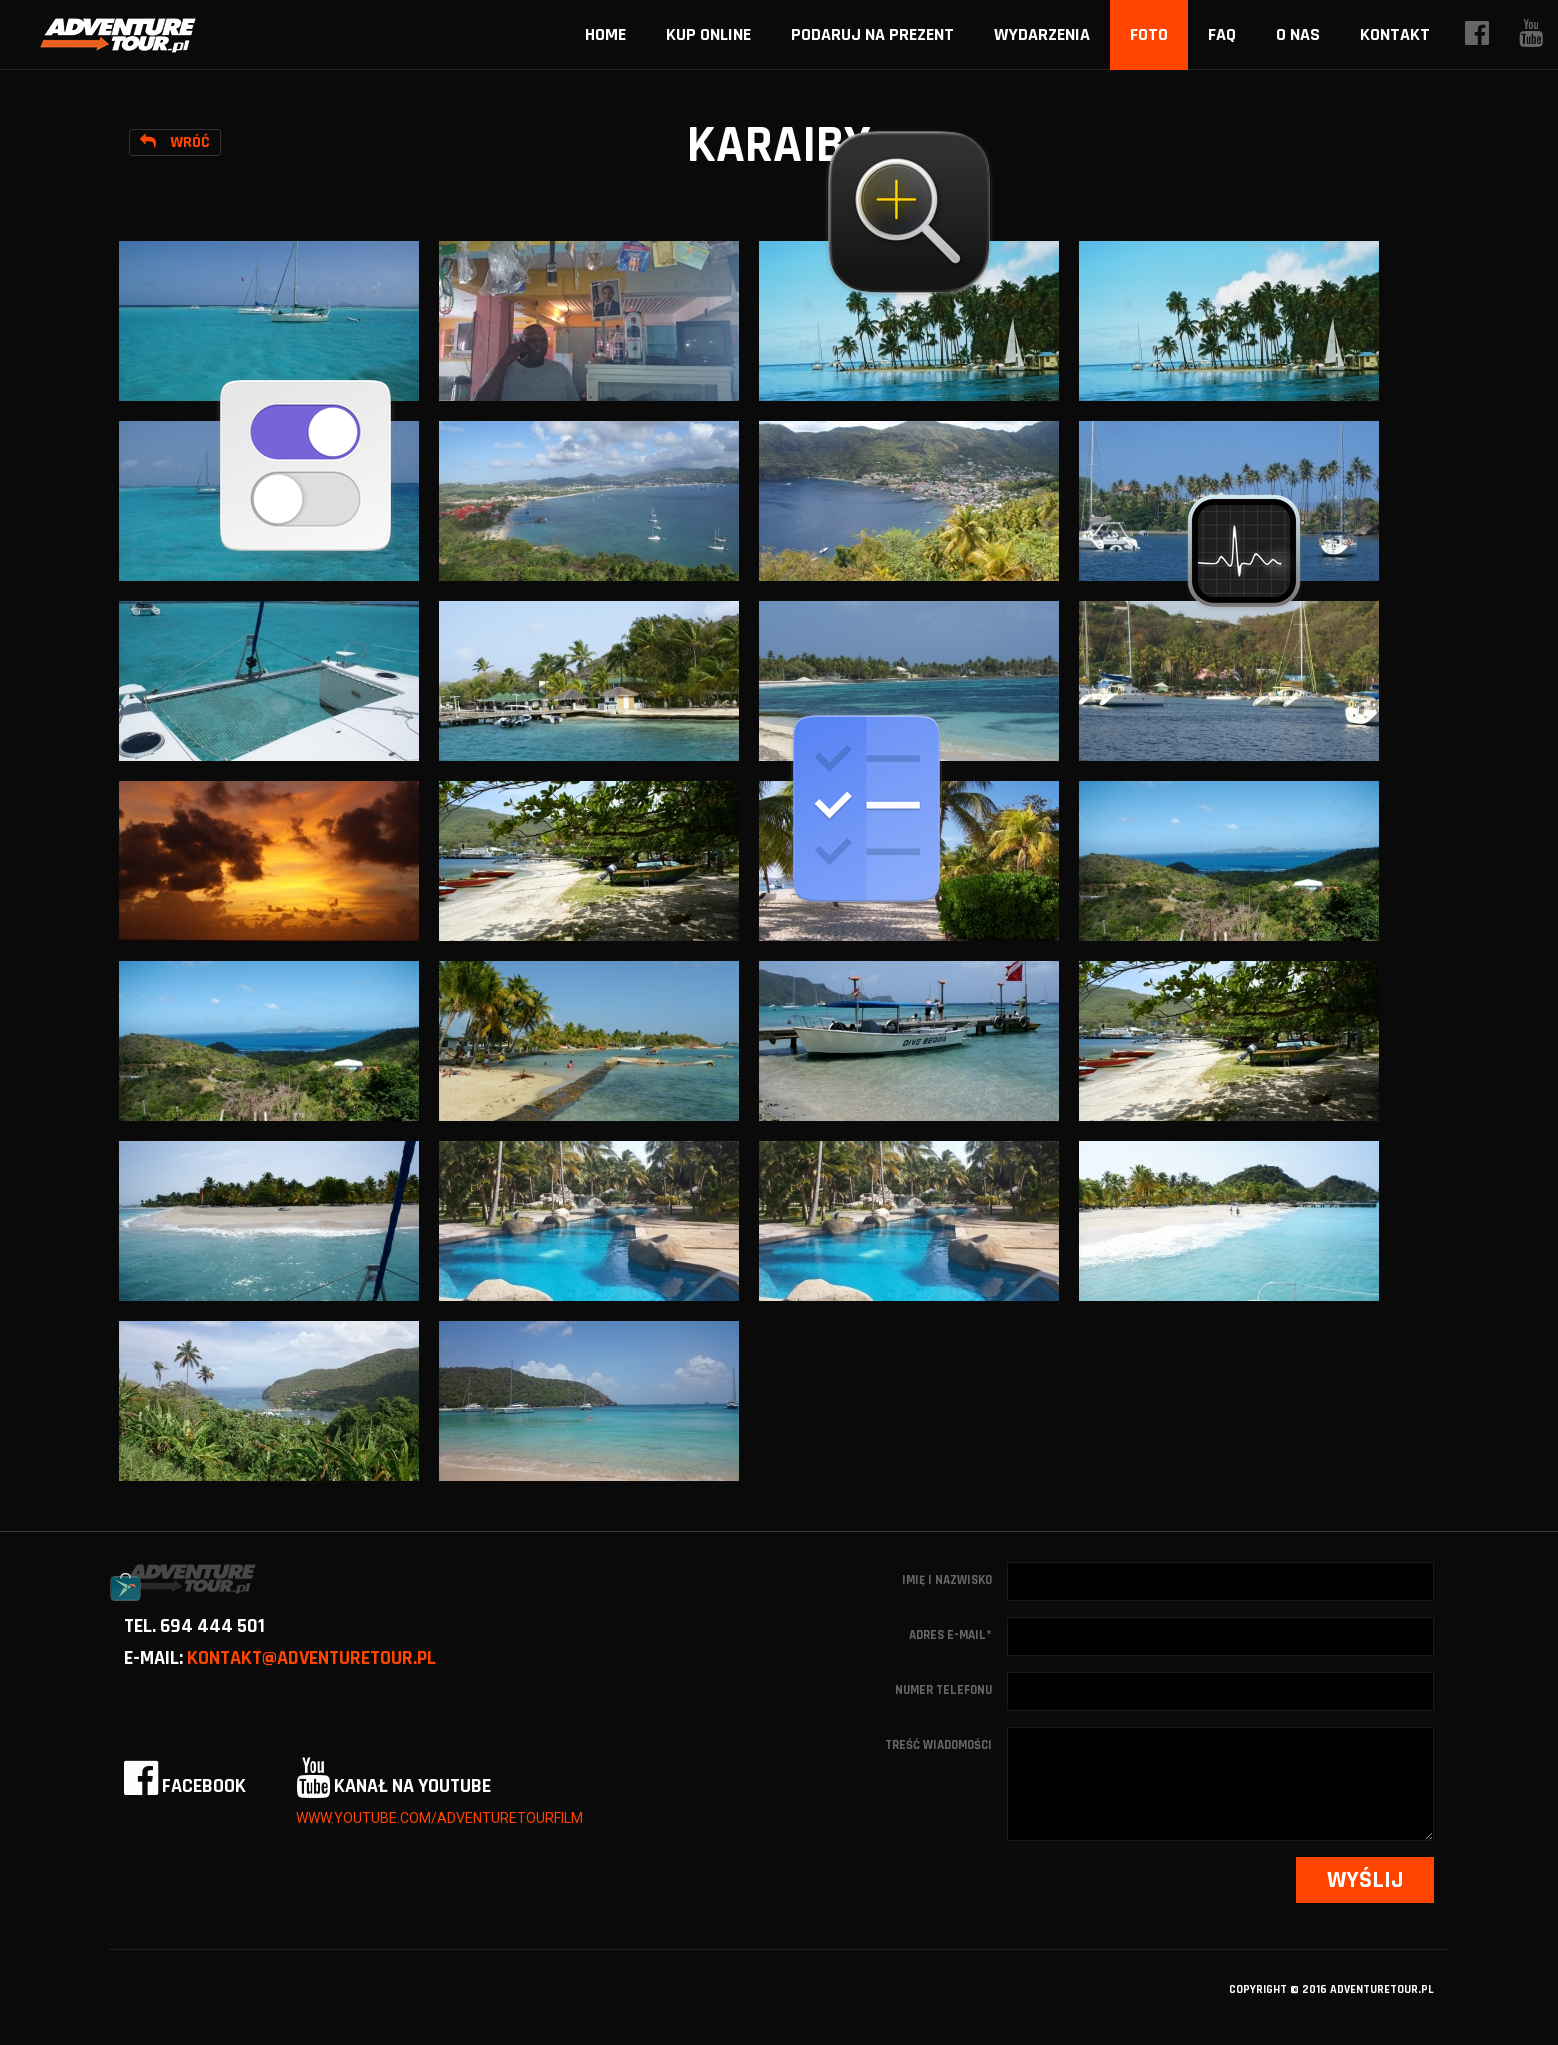 This screenshot has width=1558, height=2045. I want to click on open power statistics and battery monitoring app, so click(1244, 551).